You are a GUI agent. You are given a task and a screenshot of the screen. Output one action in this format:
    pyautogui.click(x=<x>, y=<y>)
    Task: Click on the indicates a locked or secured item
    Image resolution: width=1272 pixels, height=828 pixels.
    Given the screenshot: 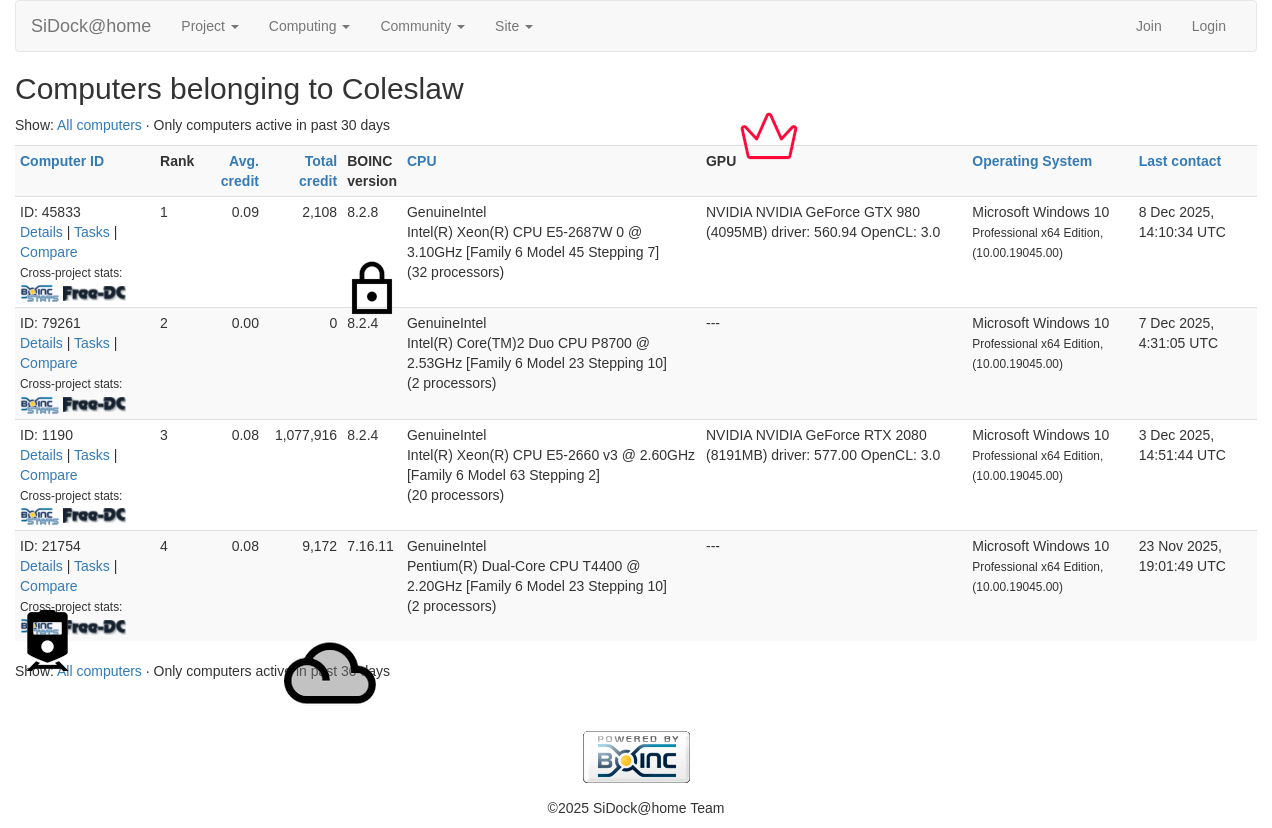 What is the action you would take?
    pyautogui.click(x=372, y=289)
    